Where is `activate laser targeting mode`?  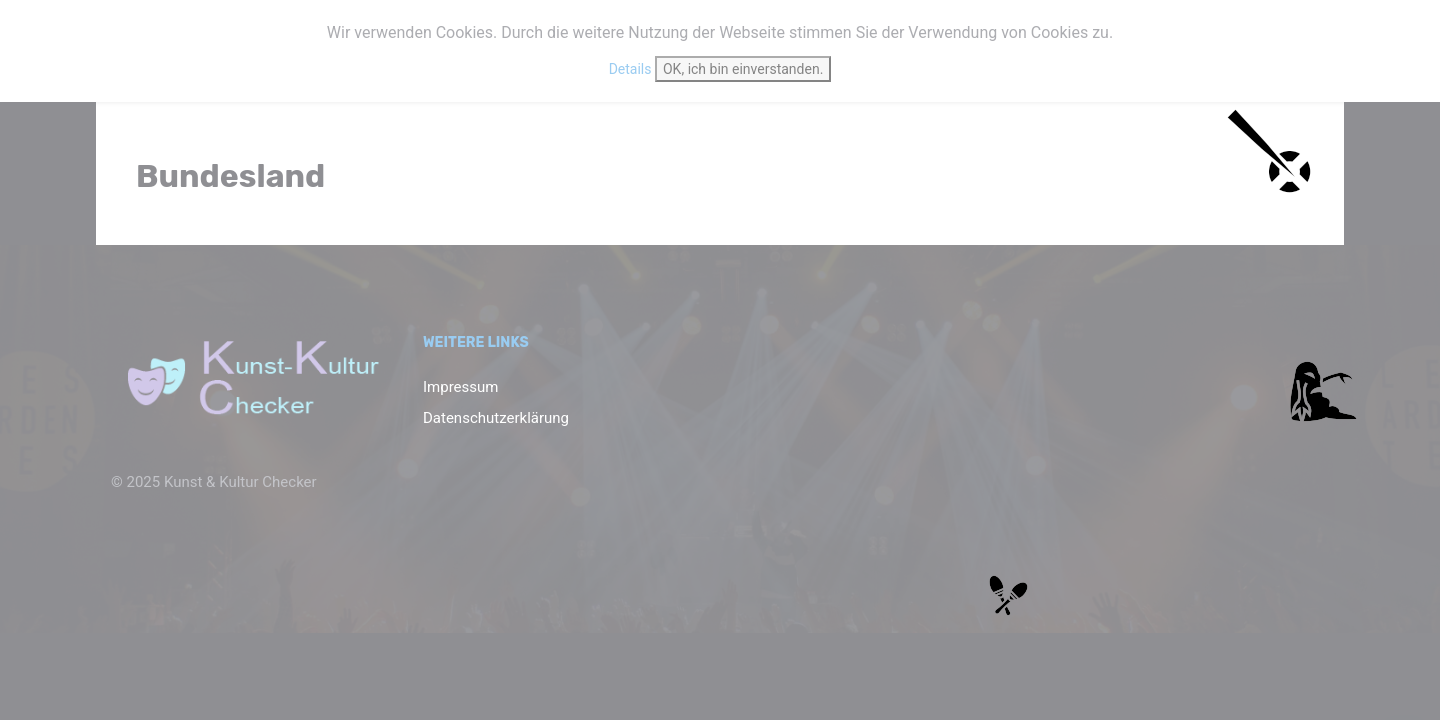
activate laser targeting mode is located at coordinates (1269, 151).